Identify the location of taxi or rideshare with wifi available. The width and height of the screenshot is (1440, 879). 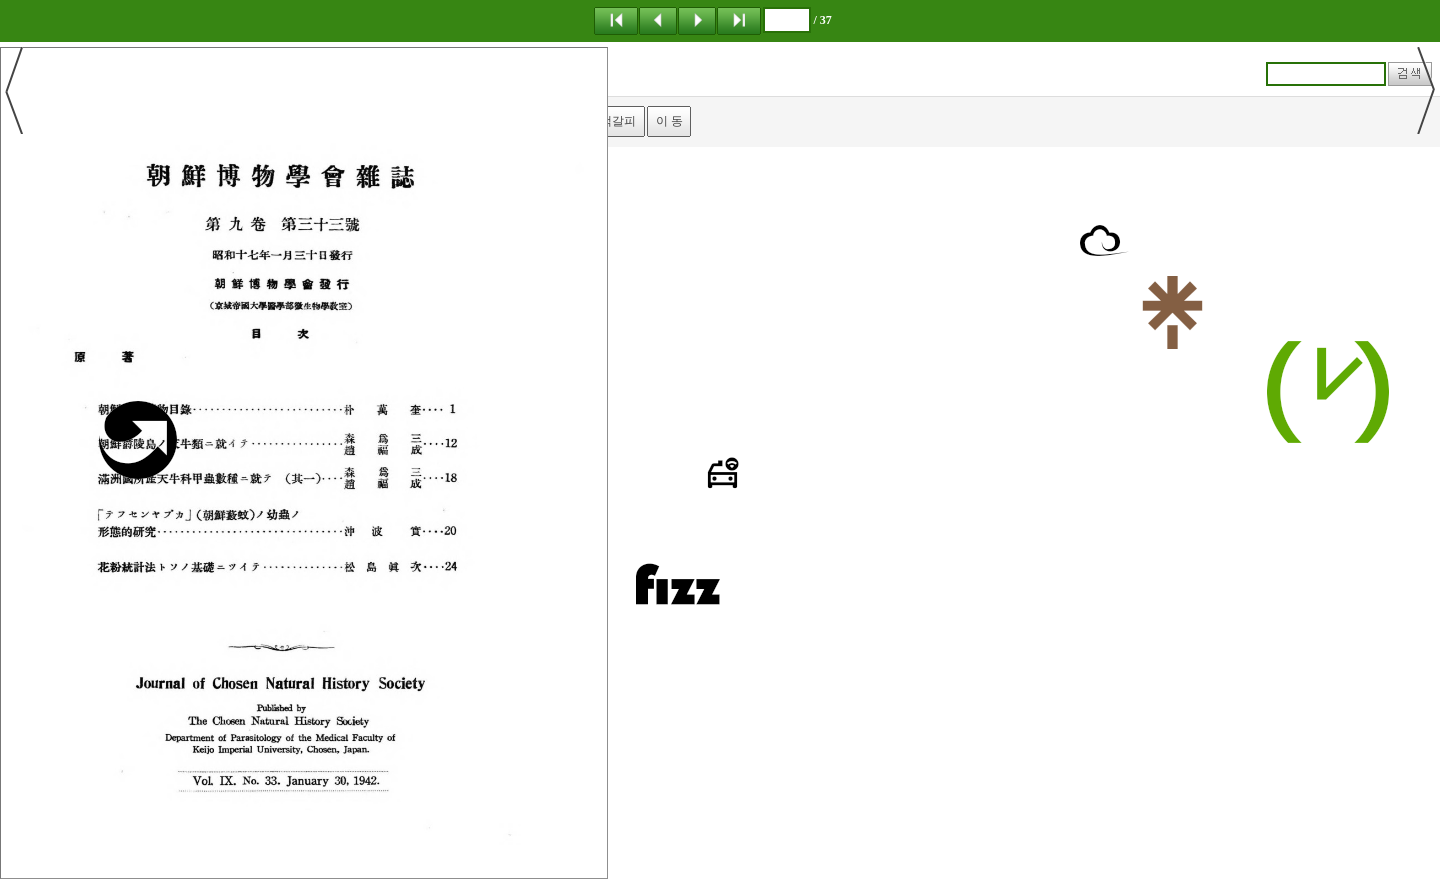
(722, 473).